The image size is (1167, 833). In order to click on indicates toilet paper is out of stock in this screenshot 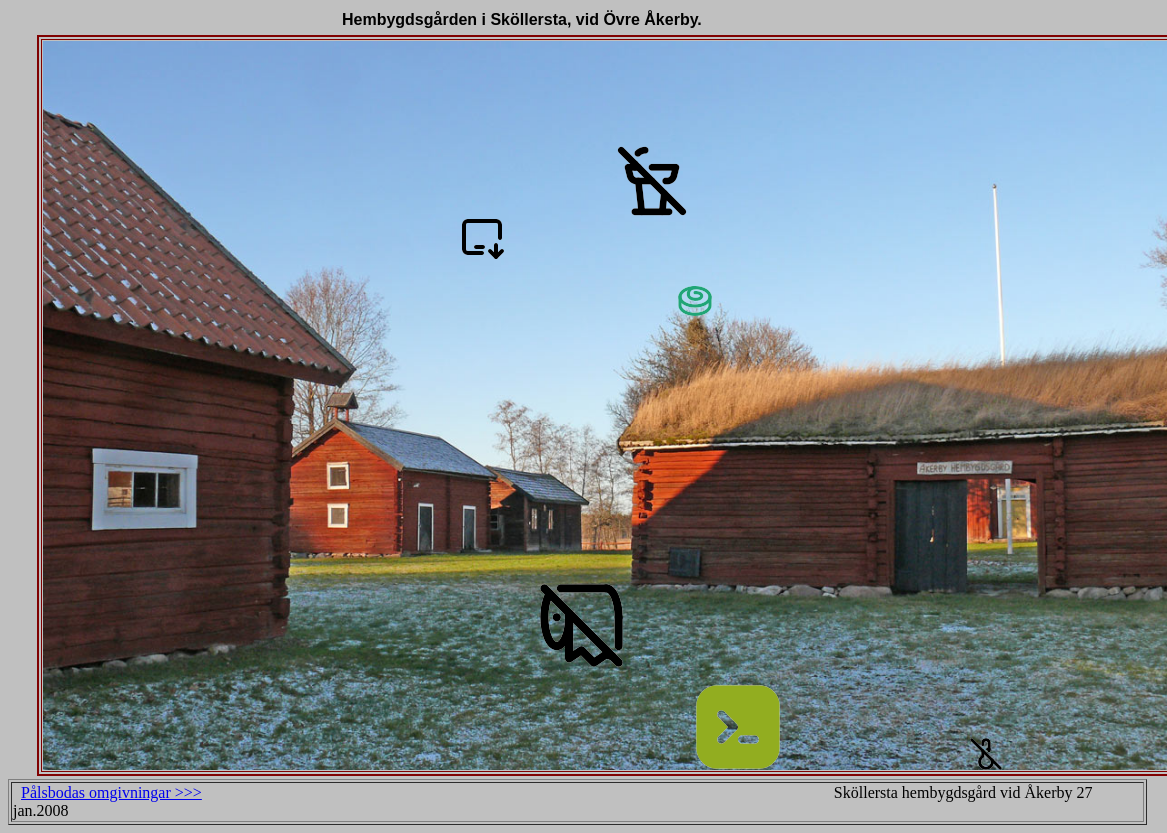, I will do `click(581, 625)`.